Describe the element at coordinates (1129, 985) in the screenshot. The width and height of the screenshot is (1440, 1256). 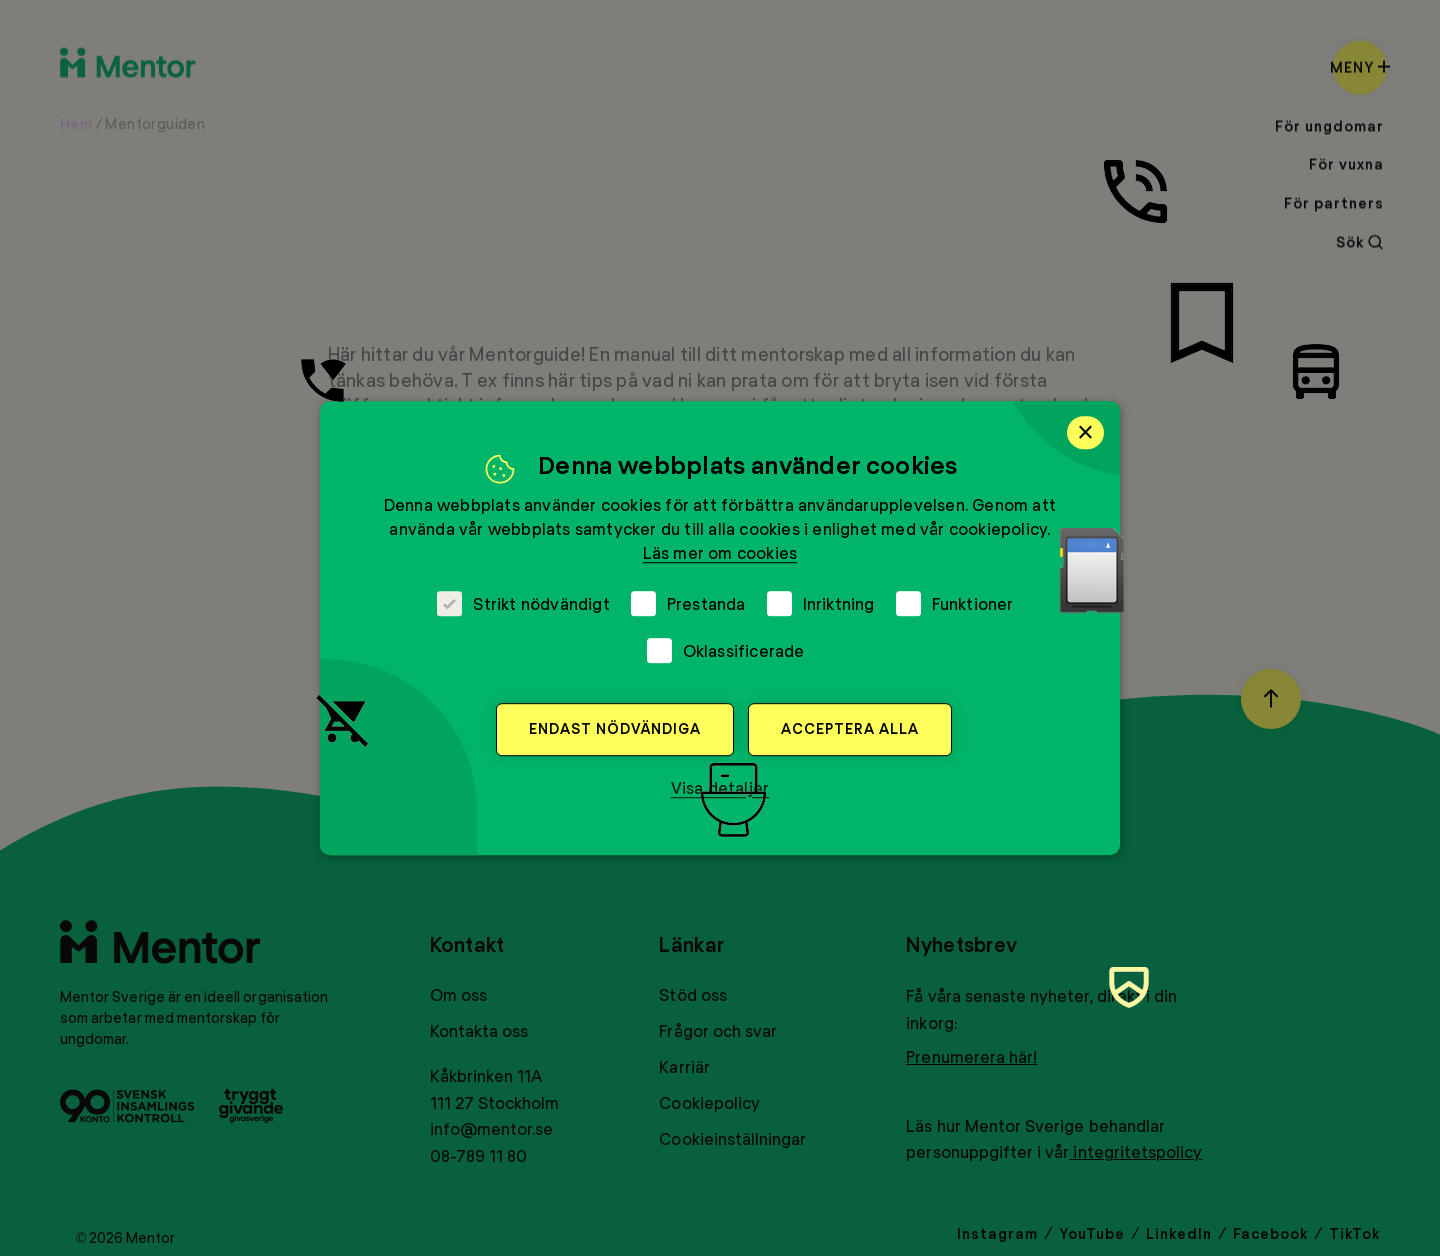
I see `access security or protection settings` at that location.